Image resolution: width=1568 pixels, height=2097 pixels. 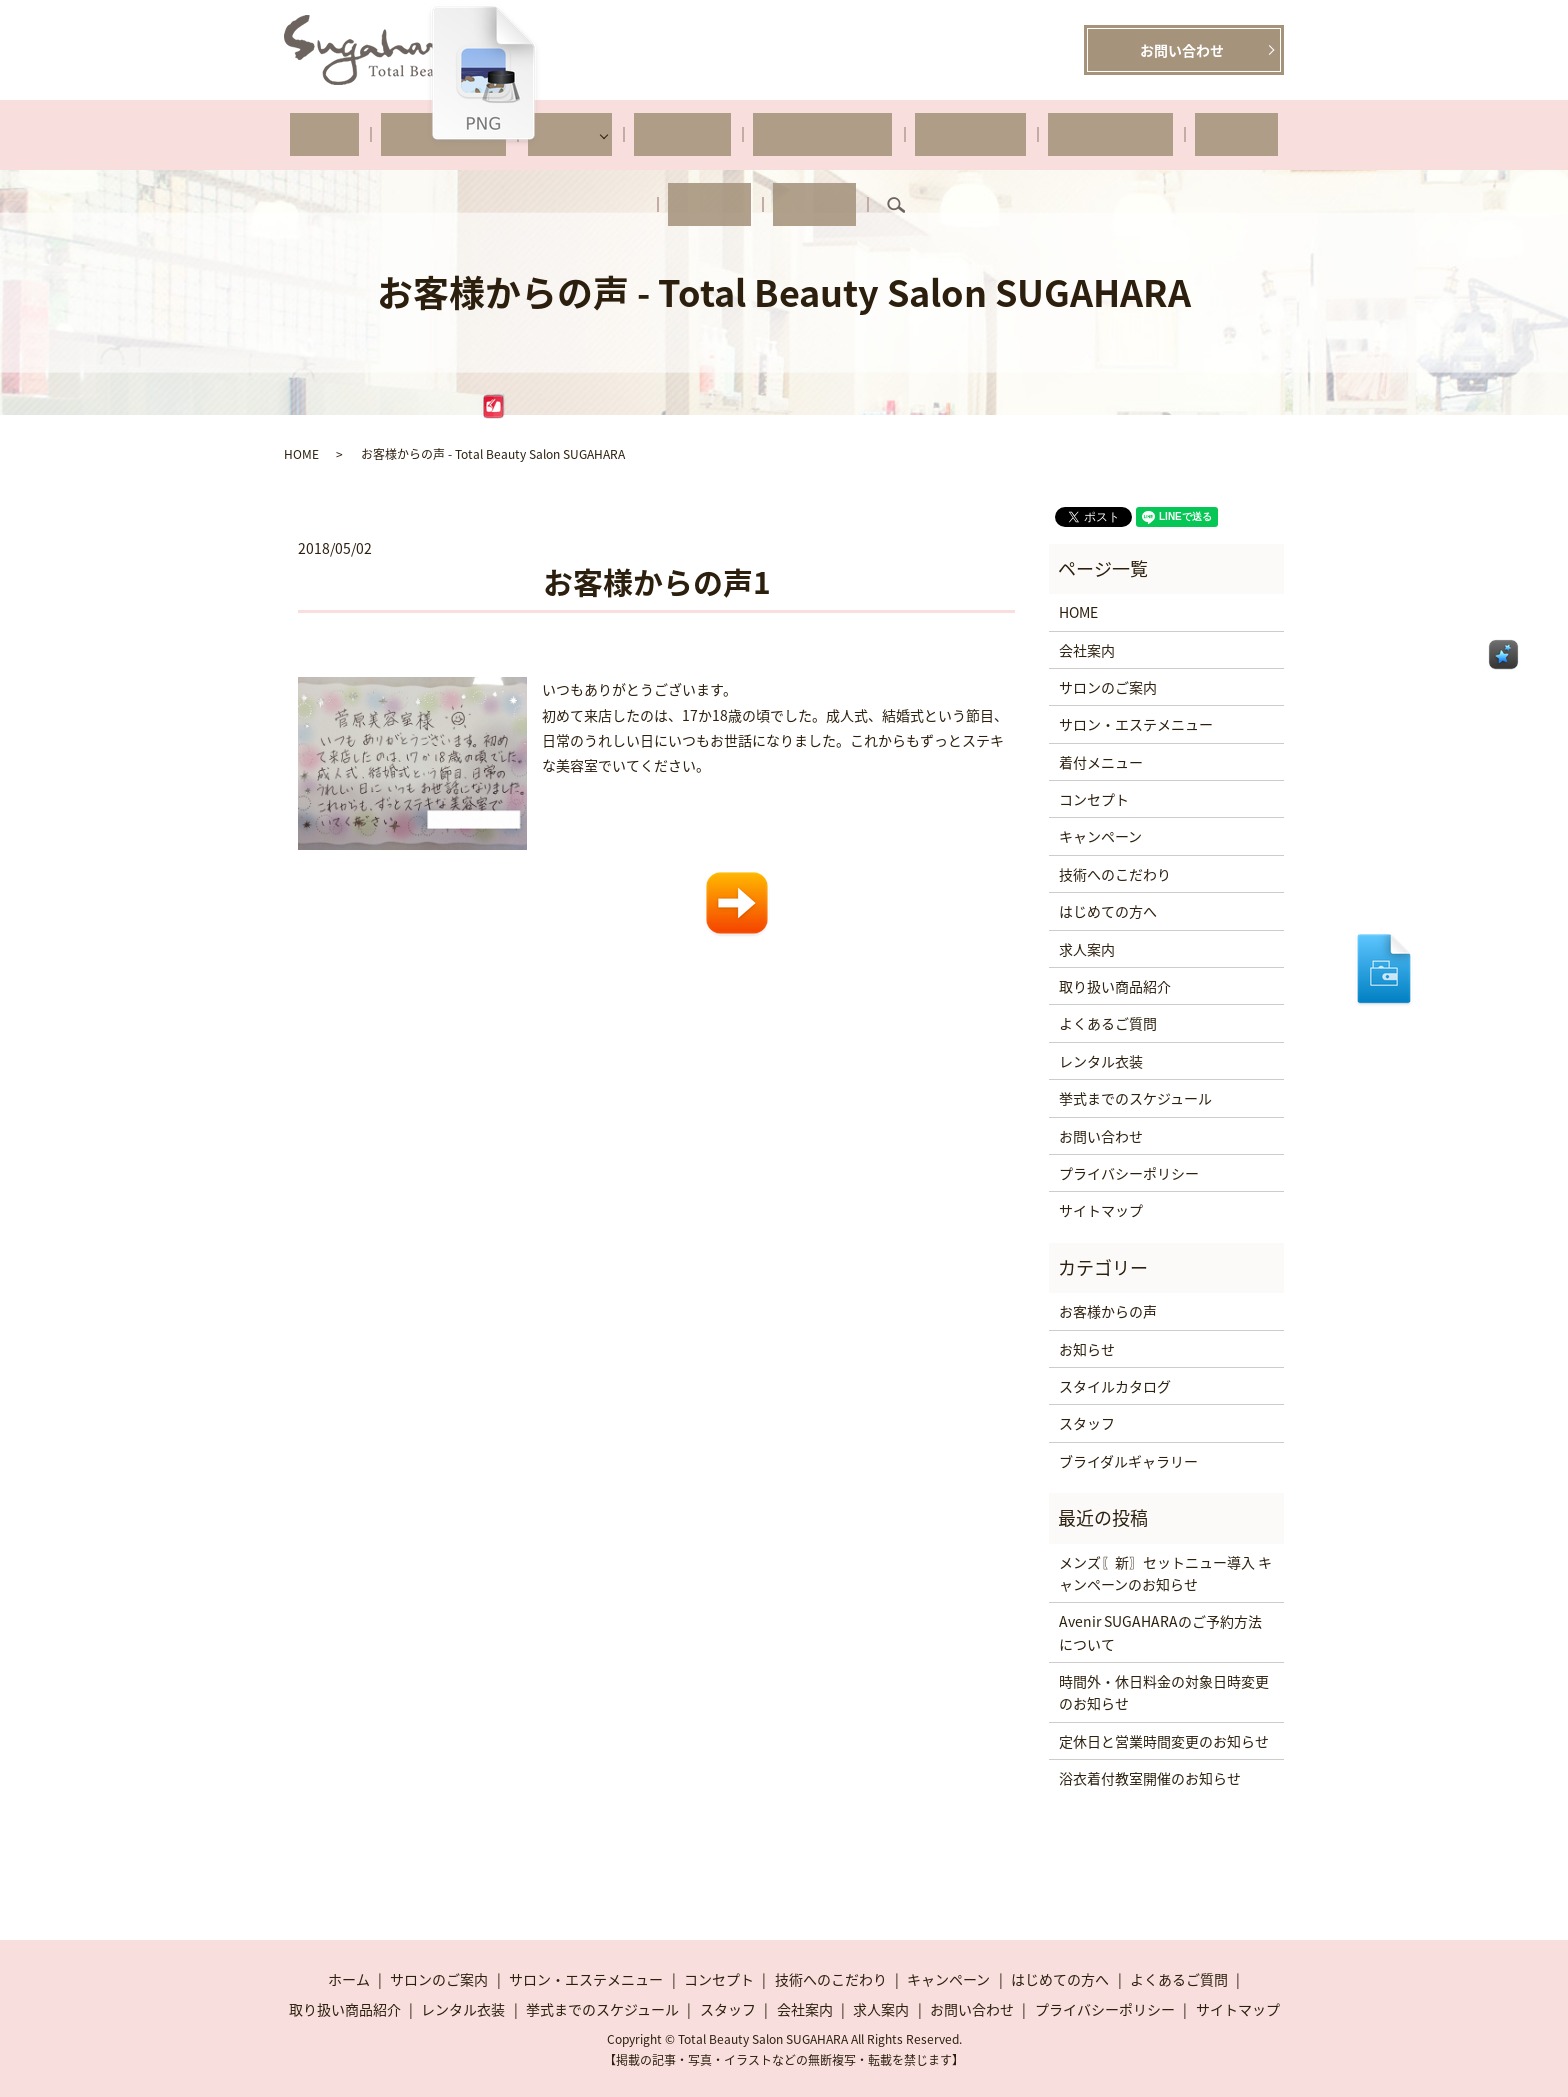 What do you see at coordinates (493, 406) in the screenshot?
I see `an eps vector file` at bounding box center [493, 406].